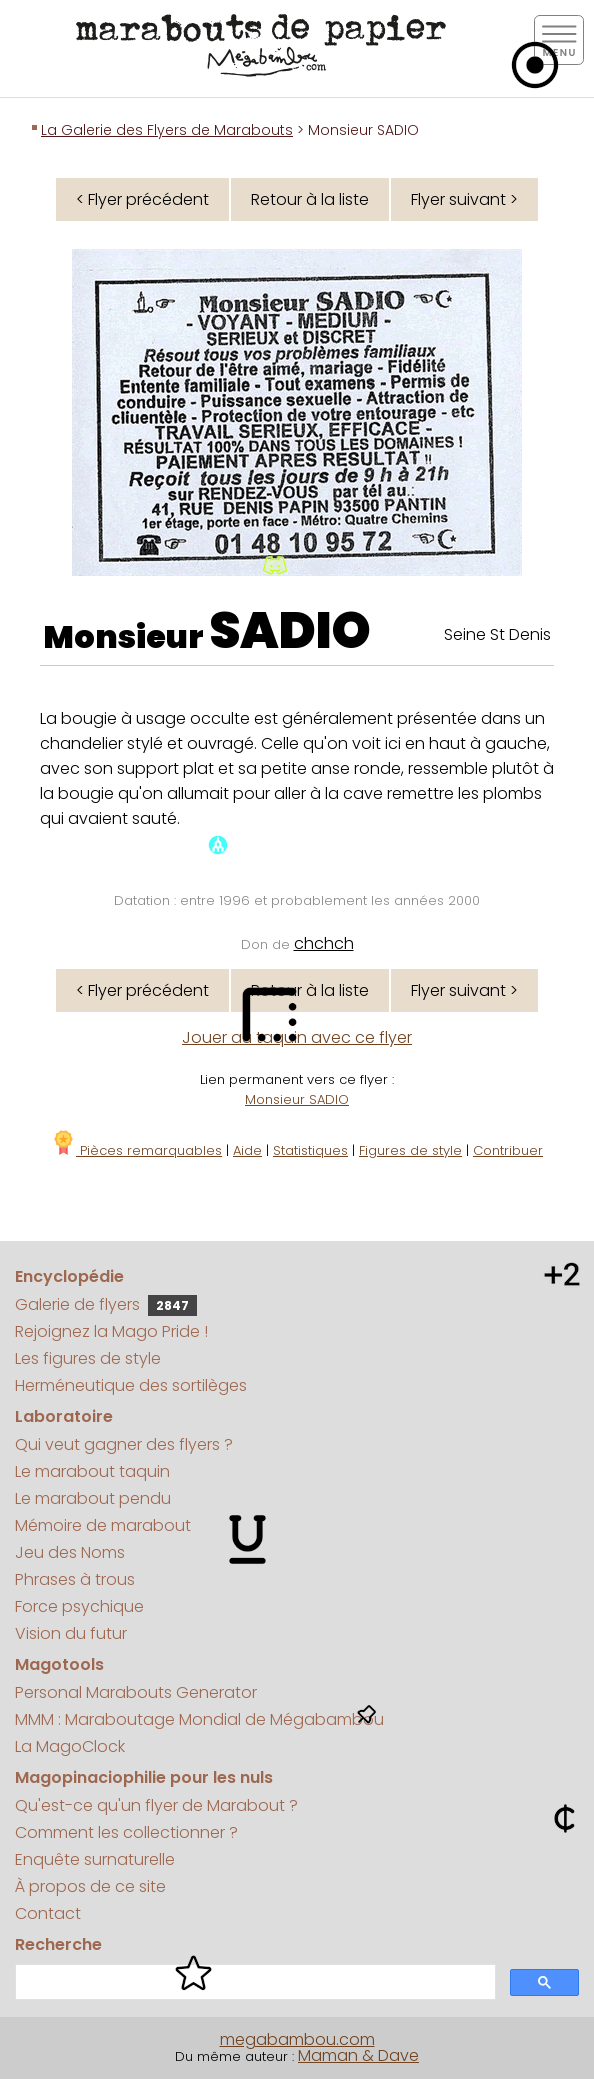 This screenshot has width=594, height=2079. I want to click on increase exposure by 2 stops in photo editing, so click(562, 1275).